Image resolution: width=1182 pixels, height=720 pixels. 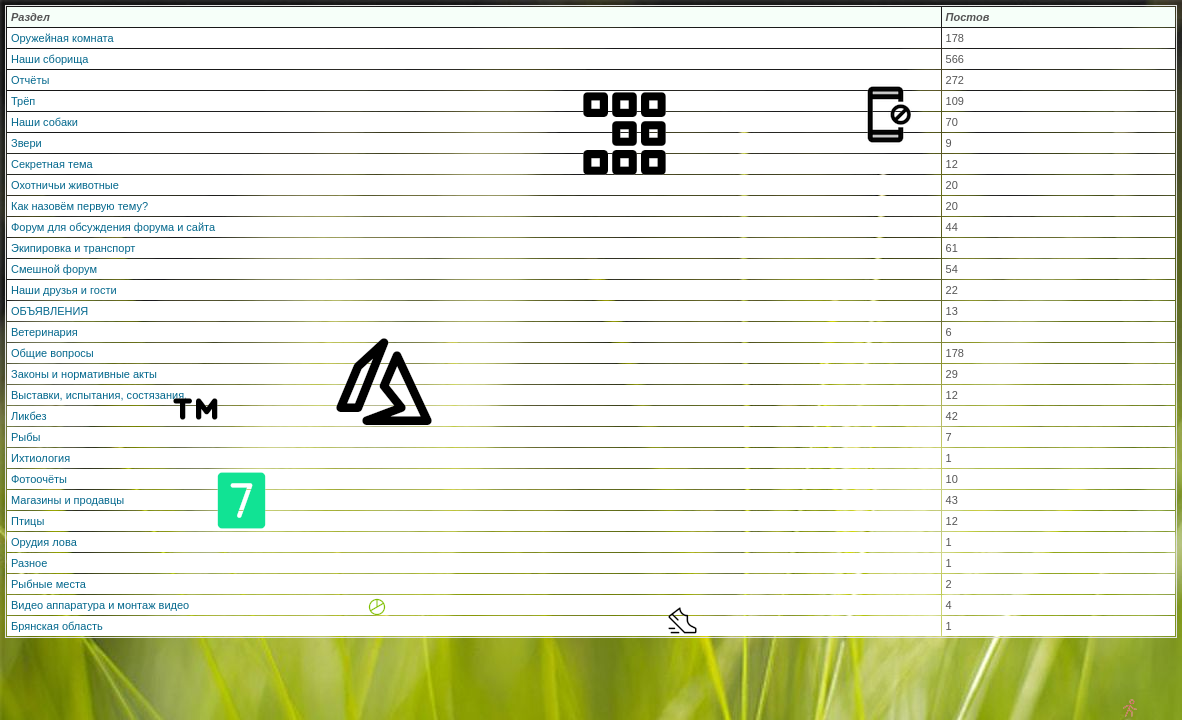 I want to click on track your running or walking activity, so click(x=682, y=622).